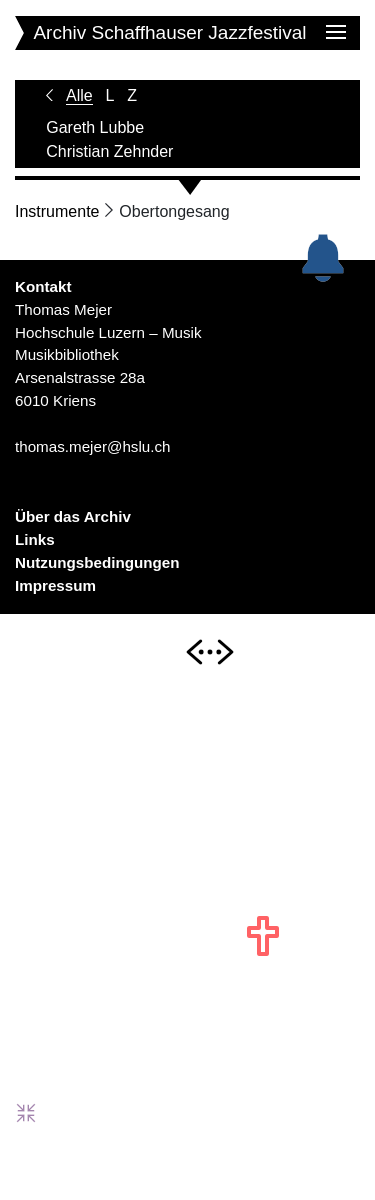 Image resolution: width=375 pixels, height=1200 pixels. What do you see at coordinates (210, 652) in the screenshot?
I see `indicates code is processing or compiling` at bounding box center [210, 652].